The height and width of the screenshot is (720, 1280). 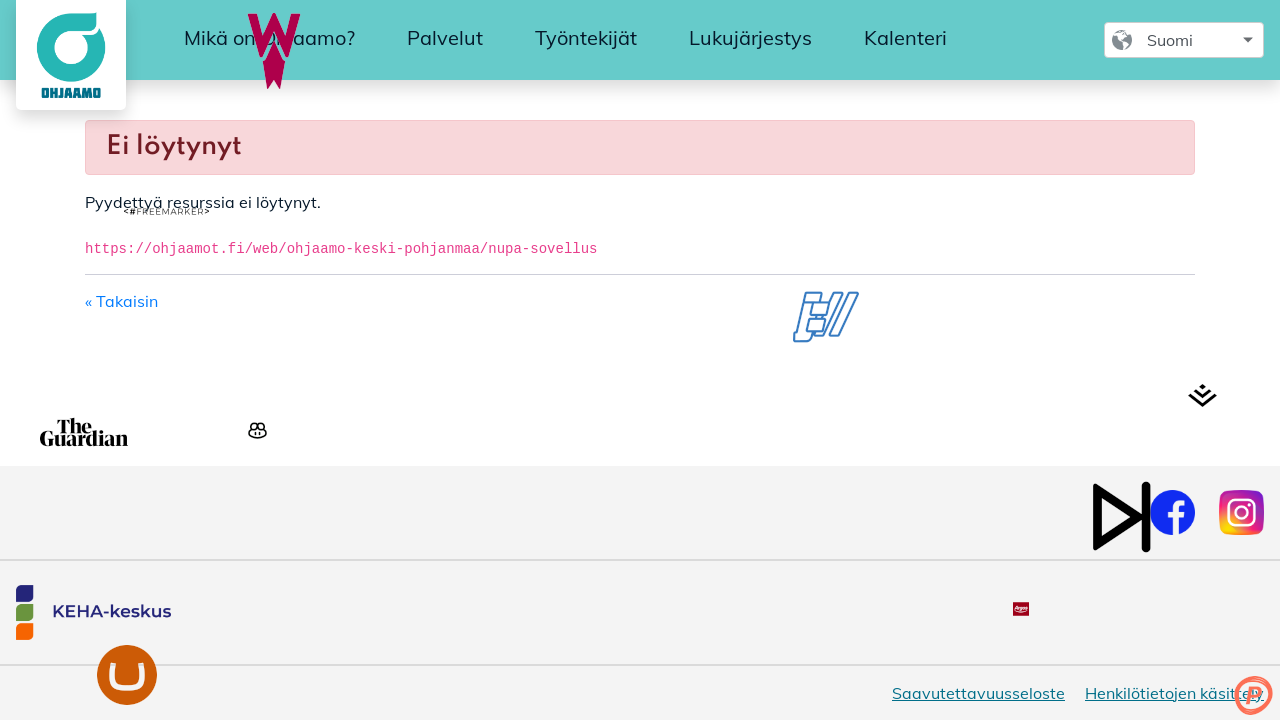 What do you see at coordinates (127, 675) in the screenshot?
I see `umbraco content management system logo` at bounding box center [127, 675].